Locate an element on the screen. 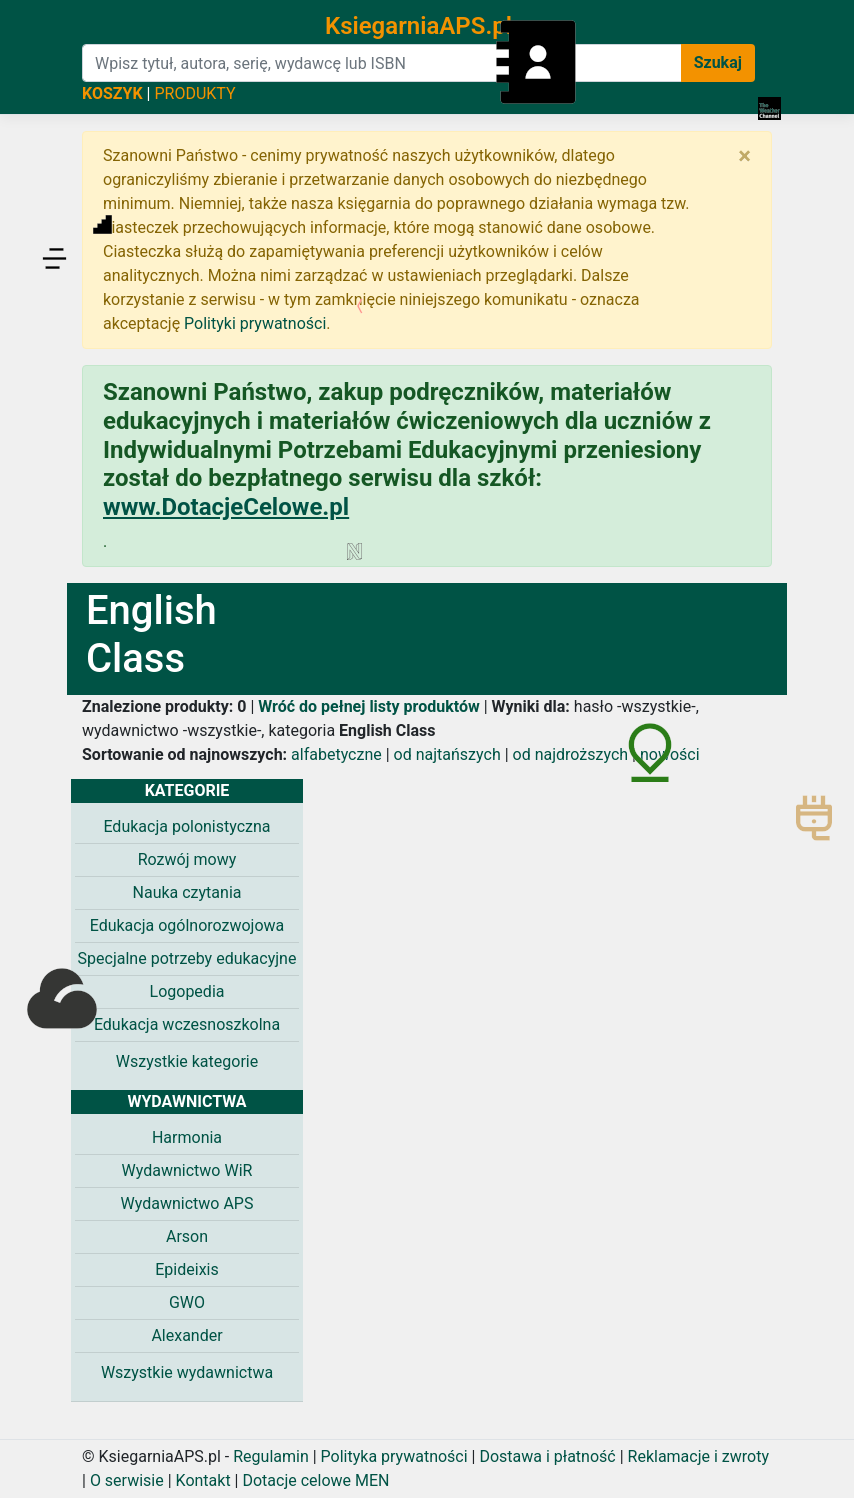 The width and height of the screenshot is (854, 1498). open your contacts list is located at coordinates (538, 62).